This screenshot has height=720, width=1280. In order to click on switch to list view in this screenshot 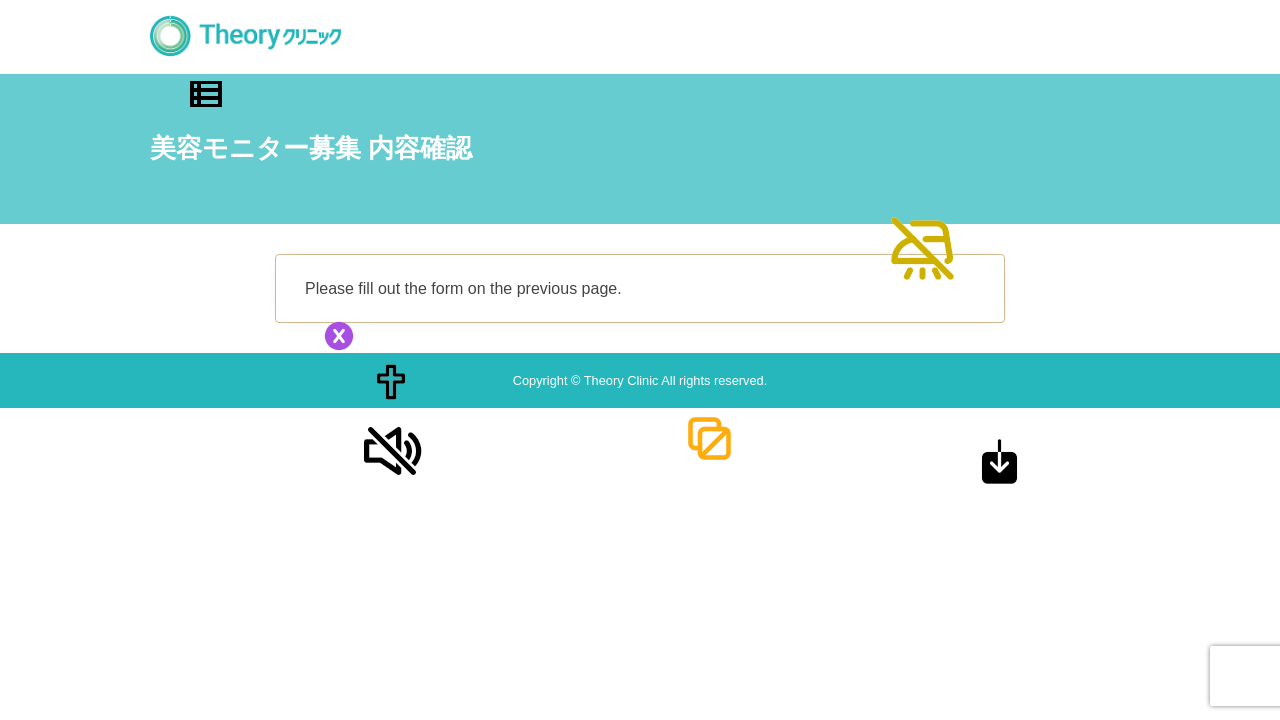, I will do `click(207, 94)`.